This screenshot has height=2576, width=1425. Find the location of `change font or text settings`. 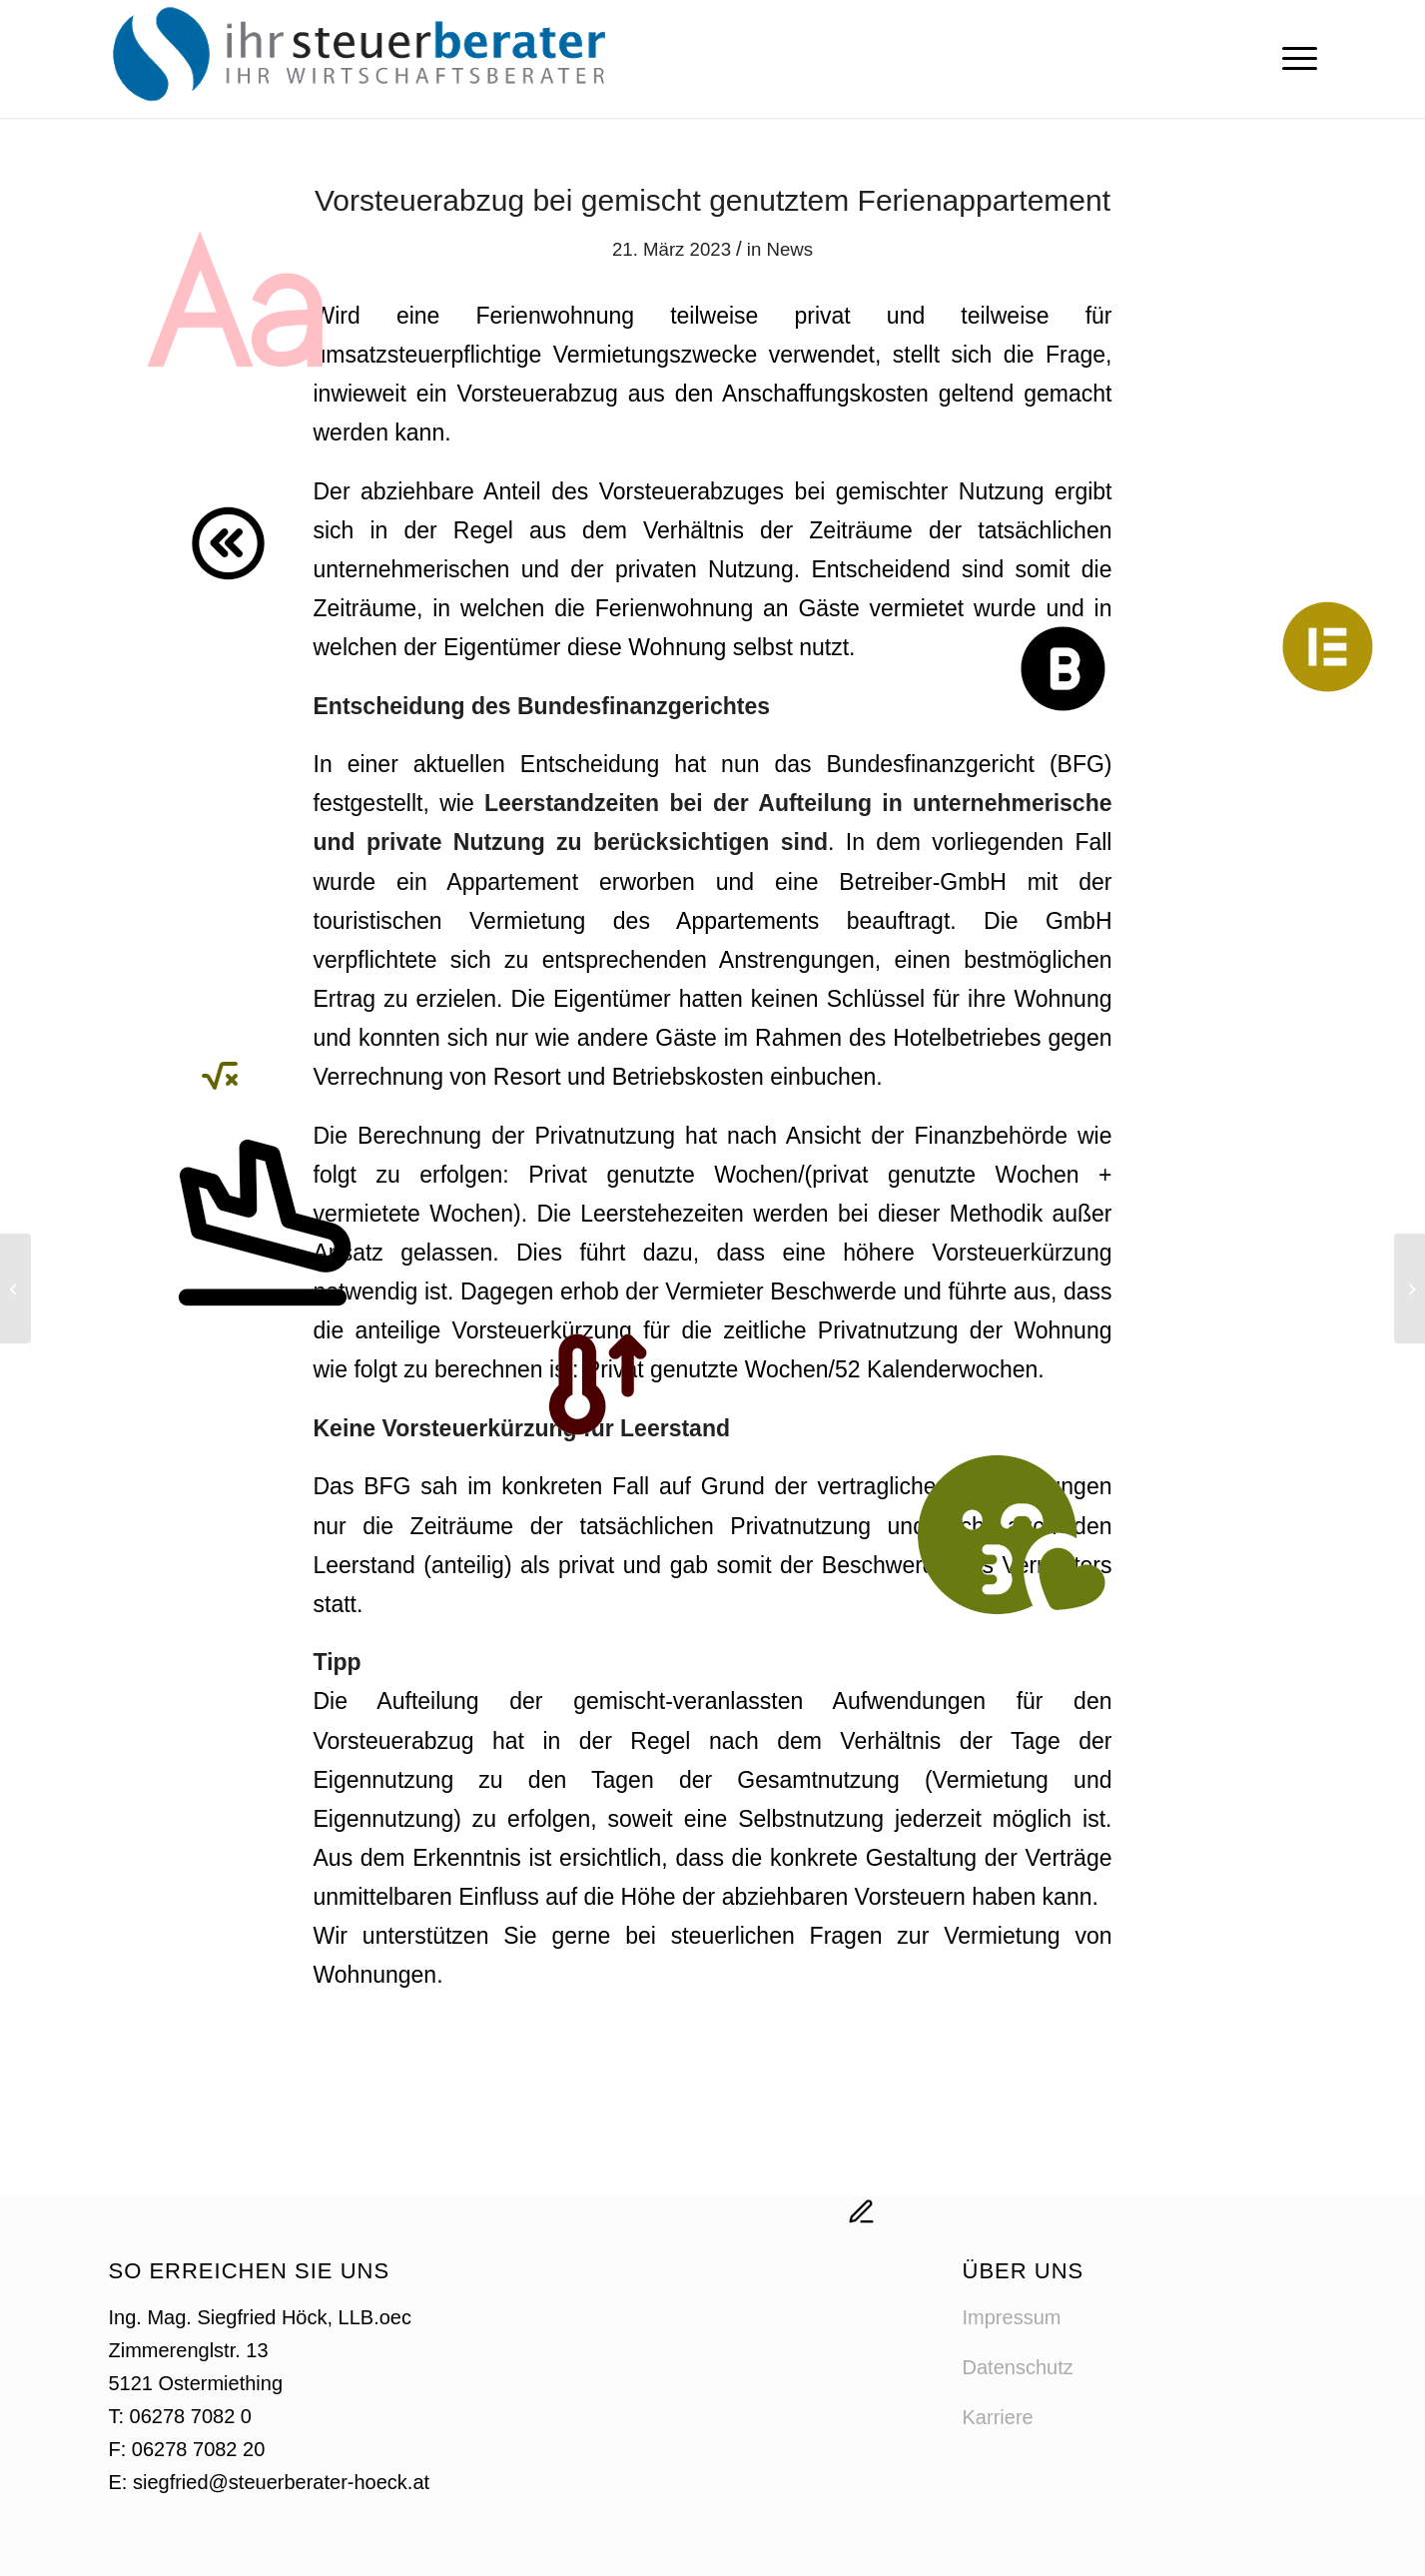

change font or text settings is located at coordinates (235, 303).